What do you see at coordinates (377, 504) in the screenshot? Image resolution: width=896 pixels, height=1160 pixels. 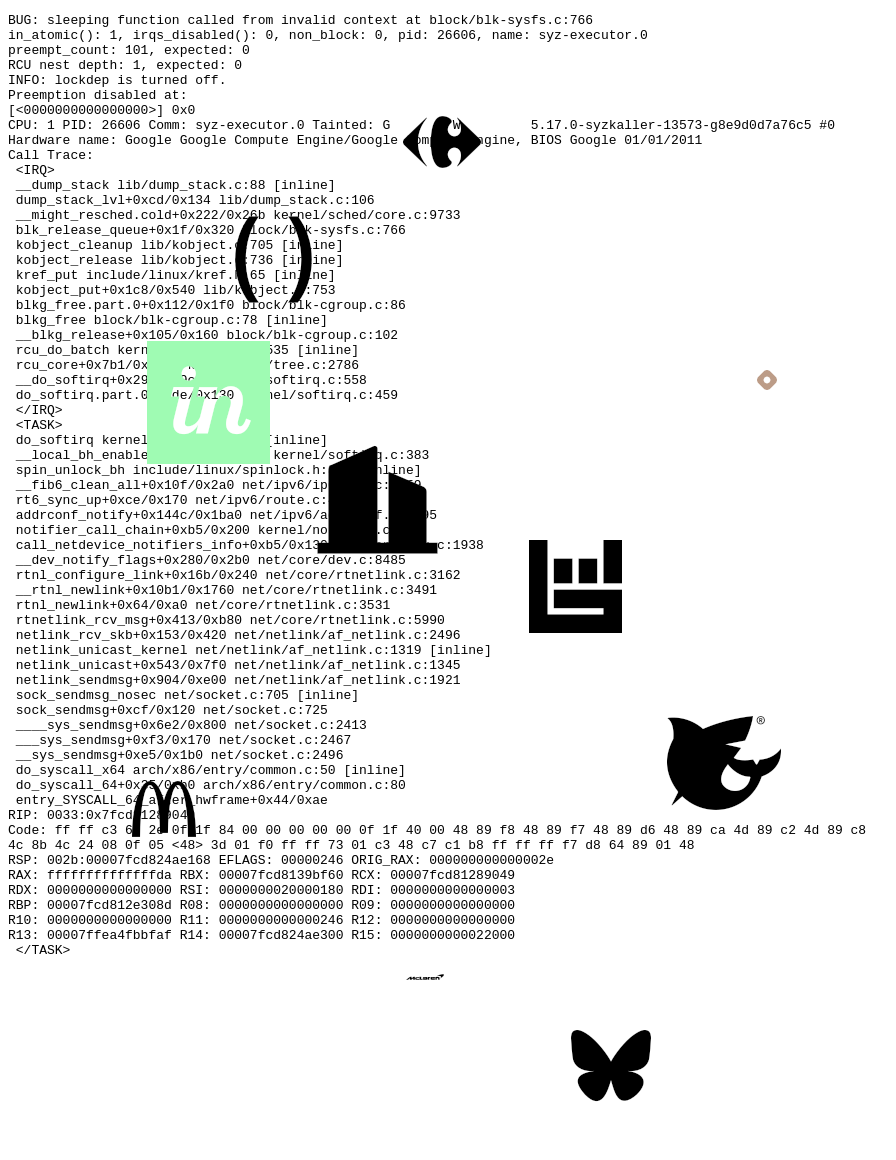 I see `view company or business profile` at bounding box center [377, 504].